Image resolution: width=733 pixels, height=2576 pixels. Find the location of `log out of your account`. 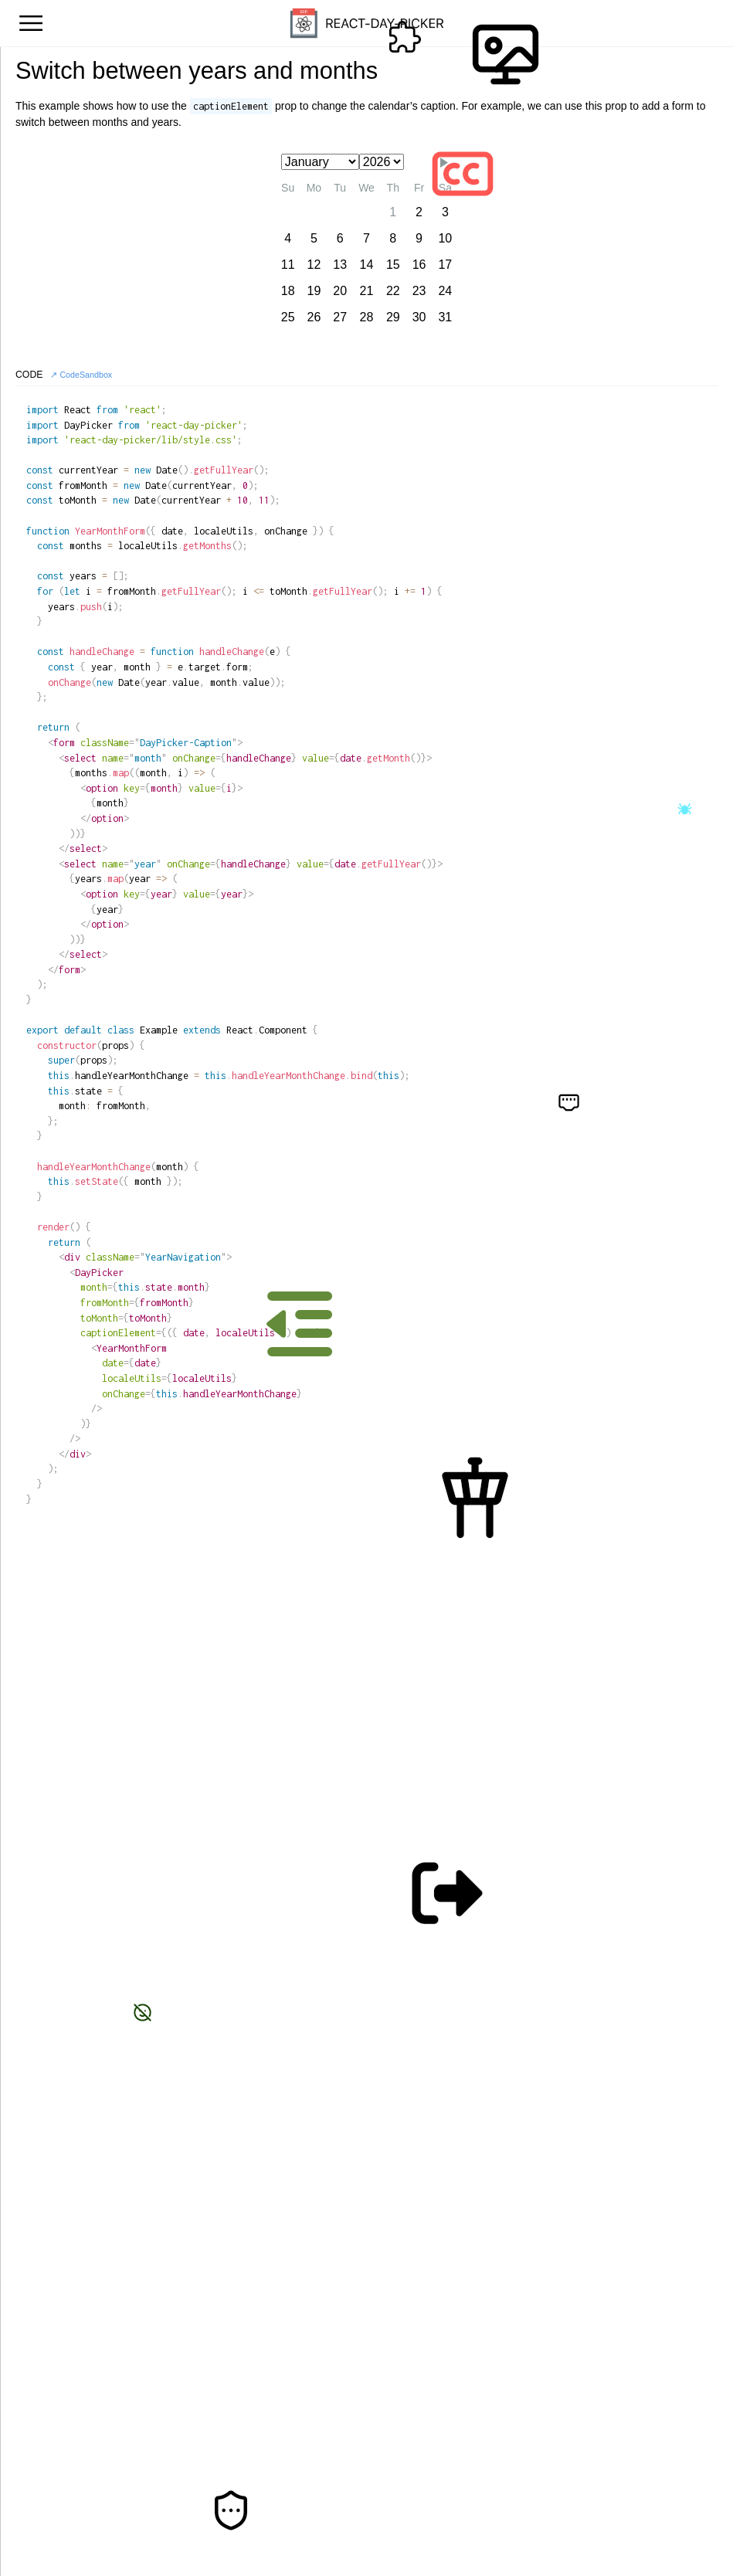

log out of your account is located at coordinates (447, 1893).